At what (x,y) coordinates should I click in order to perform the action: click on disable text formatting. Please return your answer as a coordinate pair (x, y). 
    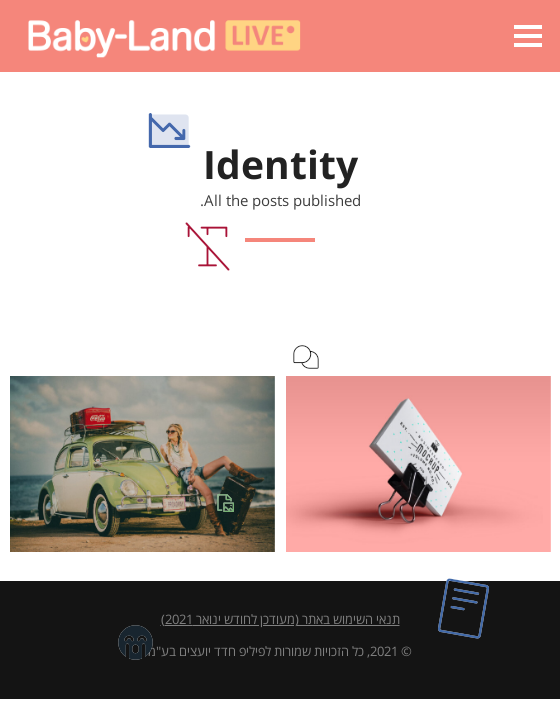
    Looking at the image, I should click on (207, 246).